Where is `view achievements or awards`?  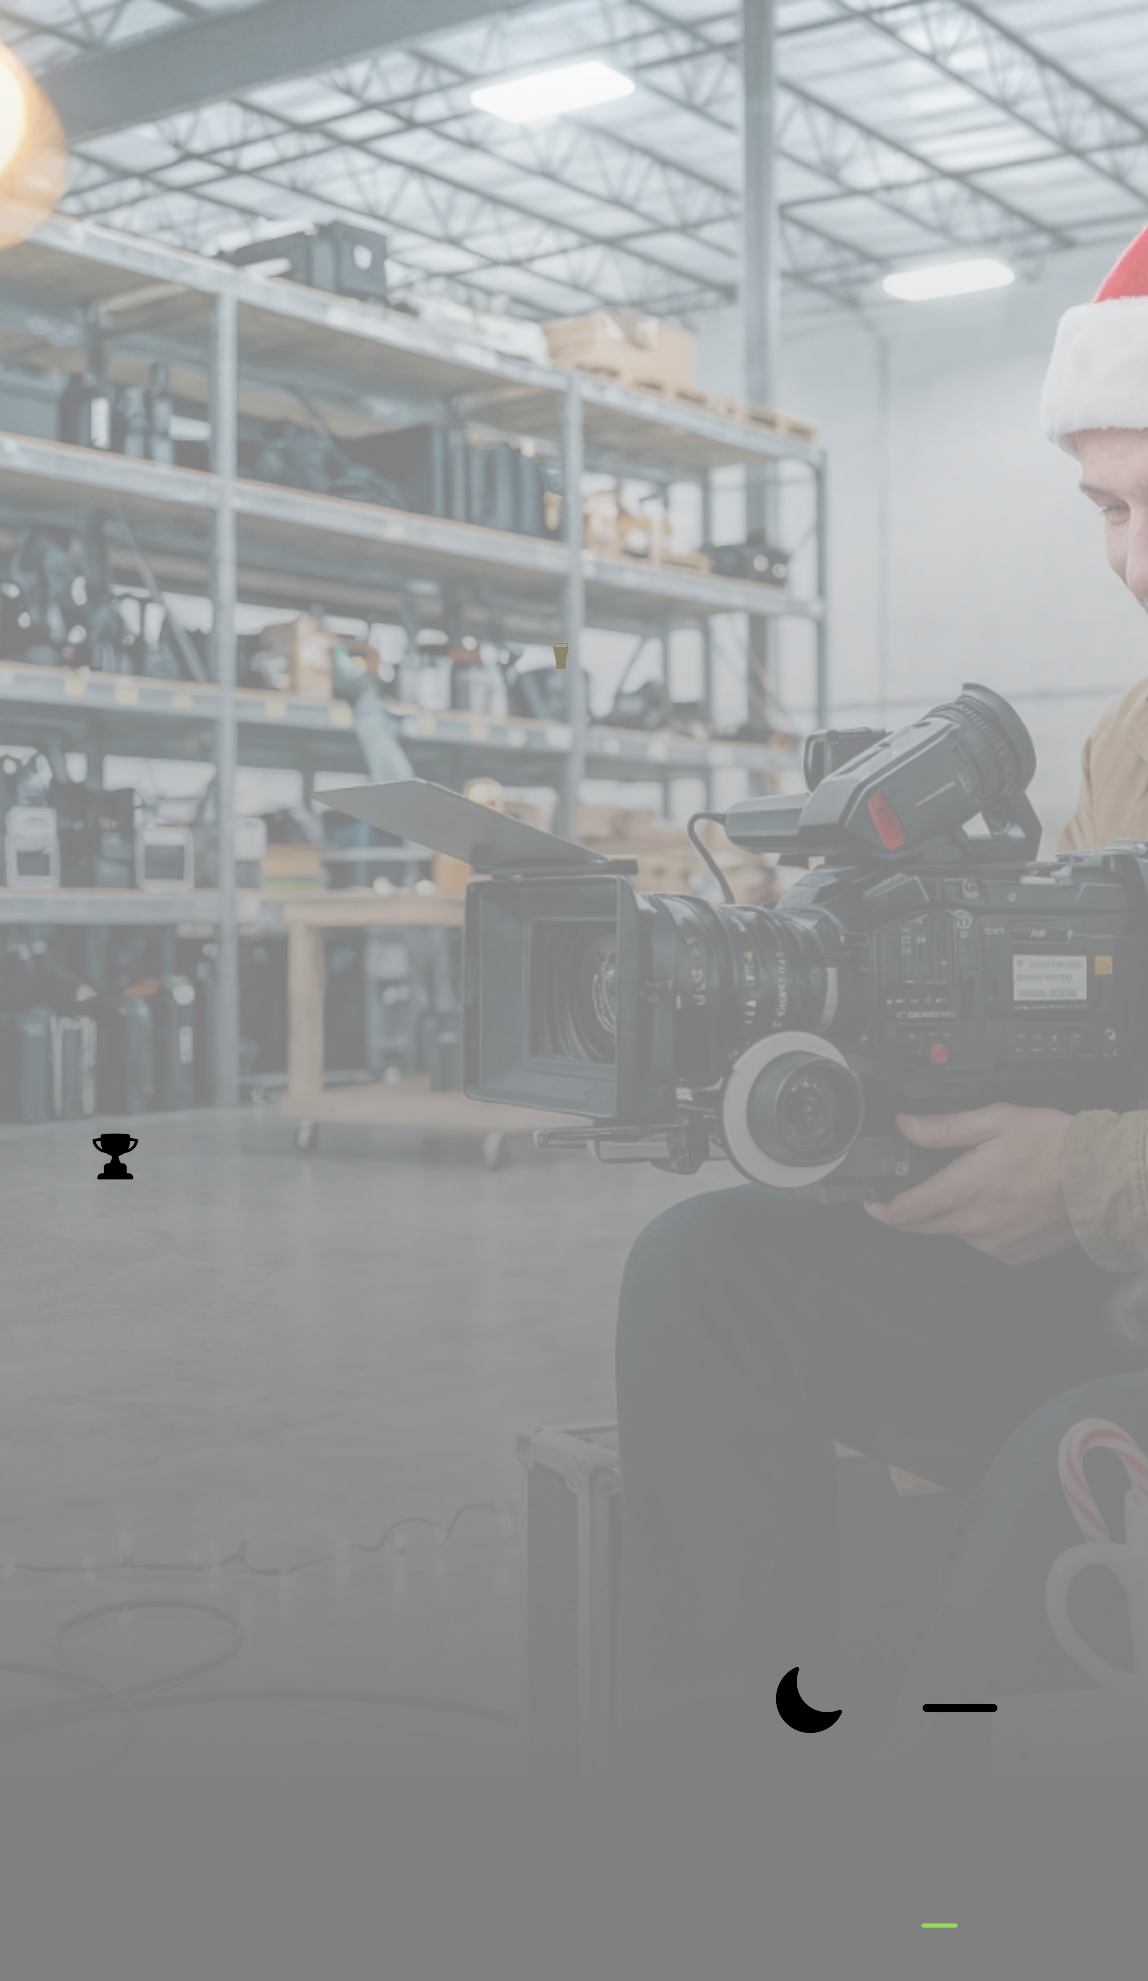
view achievements or awards is located at coordinates (115, 1156).